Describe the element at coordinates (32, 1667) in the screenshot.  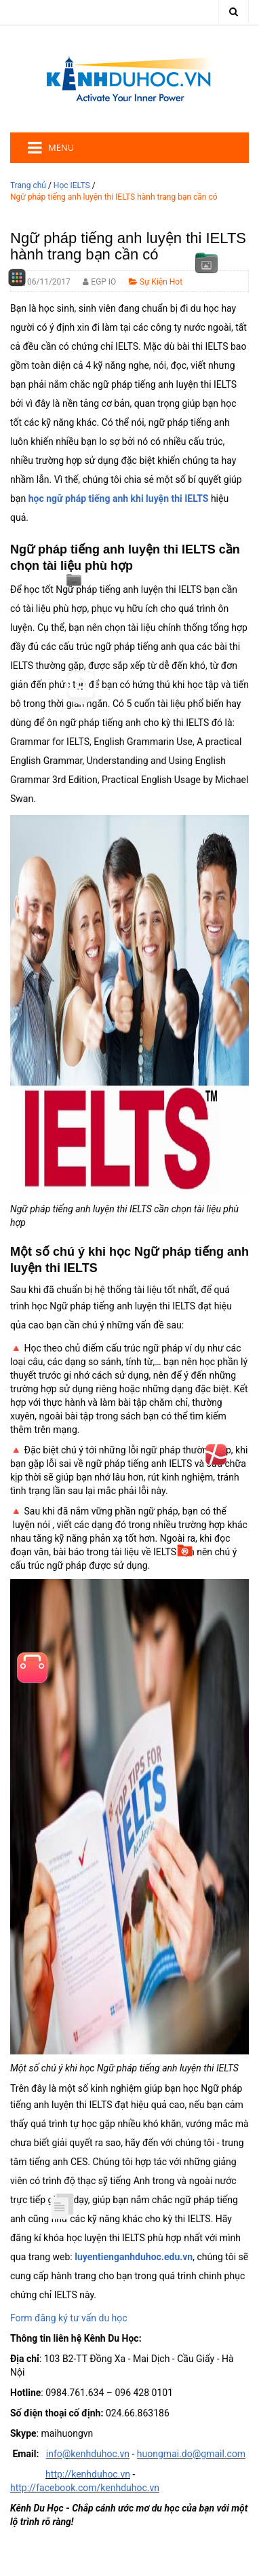
I see `access system utilities and tools` at that location.